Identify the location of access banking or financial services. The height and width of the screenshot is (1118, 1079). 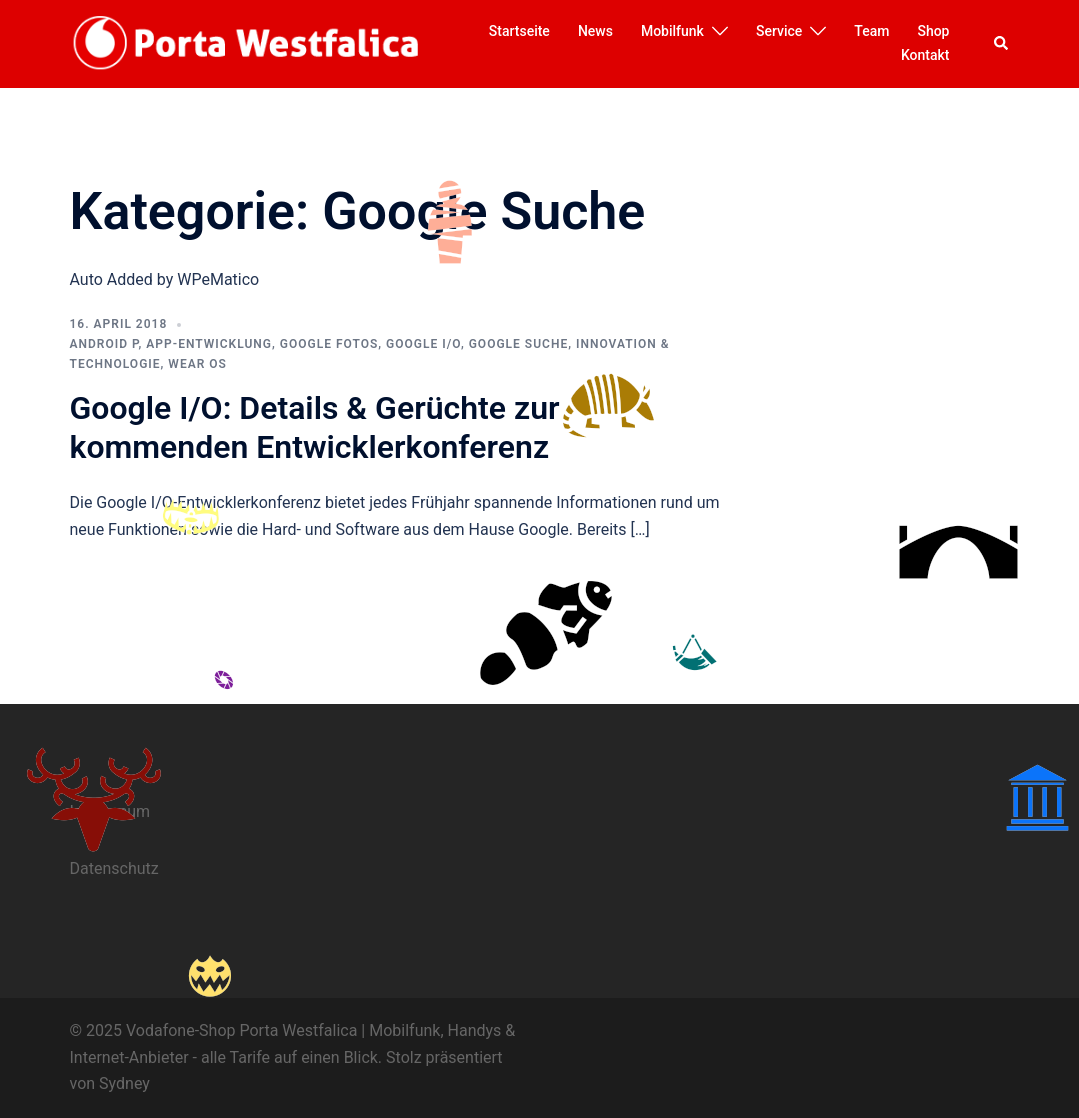
(1037, 797).